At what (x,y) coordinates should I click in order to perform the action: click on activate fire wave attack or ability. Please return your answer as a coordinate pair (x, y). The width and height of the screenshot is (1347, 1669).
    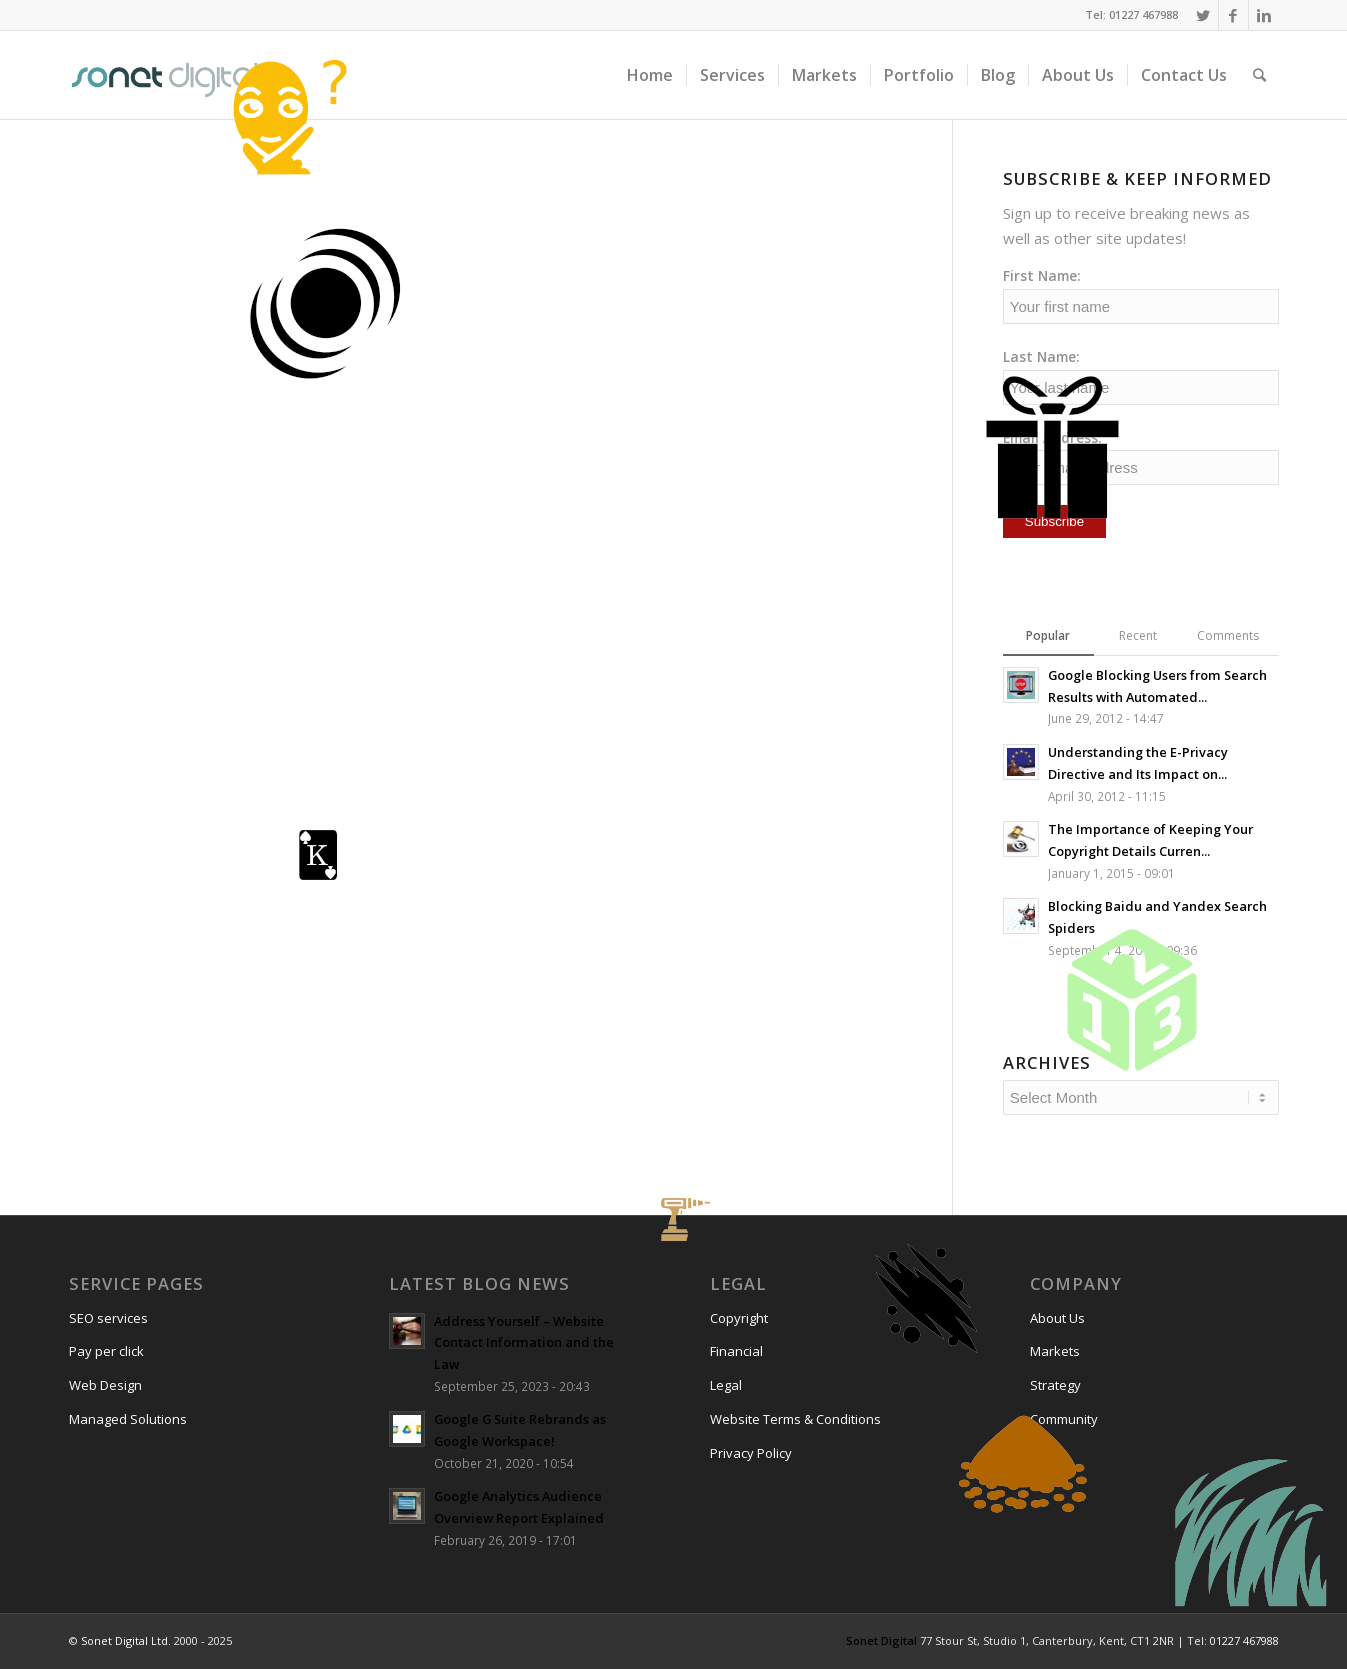
    Looking at the image, I should click on (1249, 1530).